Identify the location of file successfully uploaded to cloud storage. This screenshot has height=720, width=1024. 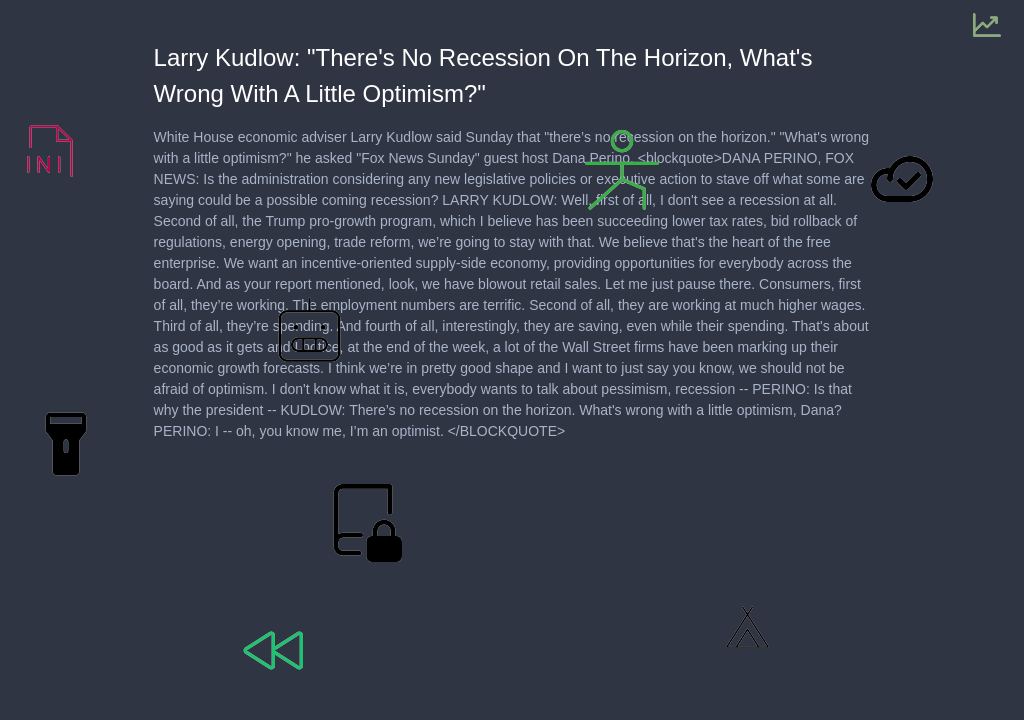
(902, 179).